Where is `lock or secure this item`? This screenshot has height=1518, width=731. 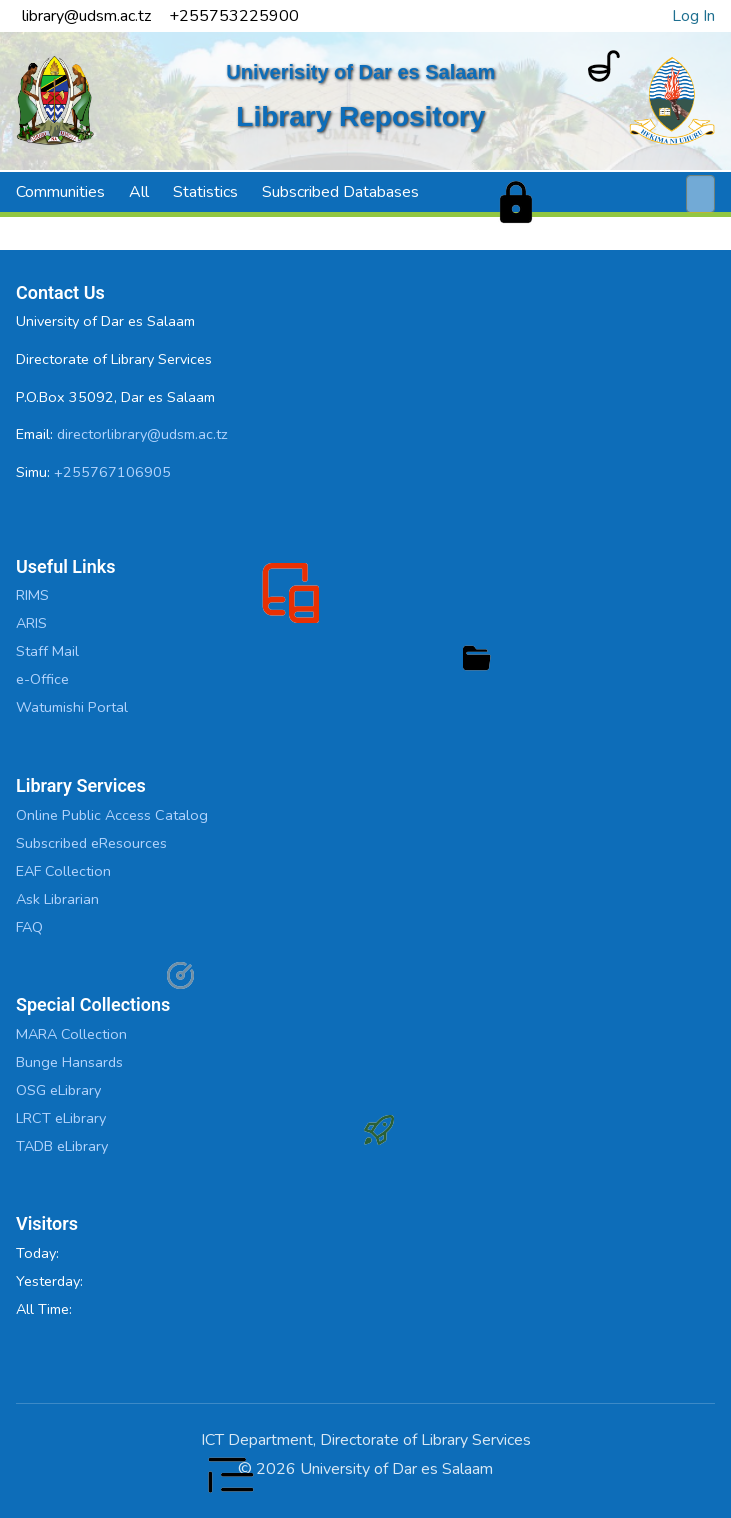
lock or secure this item is located at coordinates (516, 203).